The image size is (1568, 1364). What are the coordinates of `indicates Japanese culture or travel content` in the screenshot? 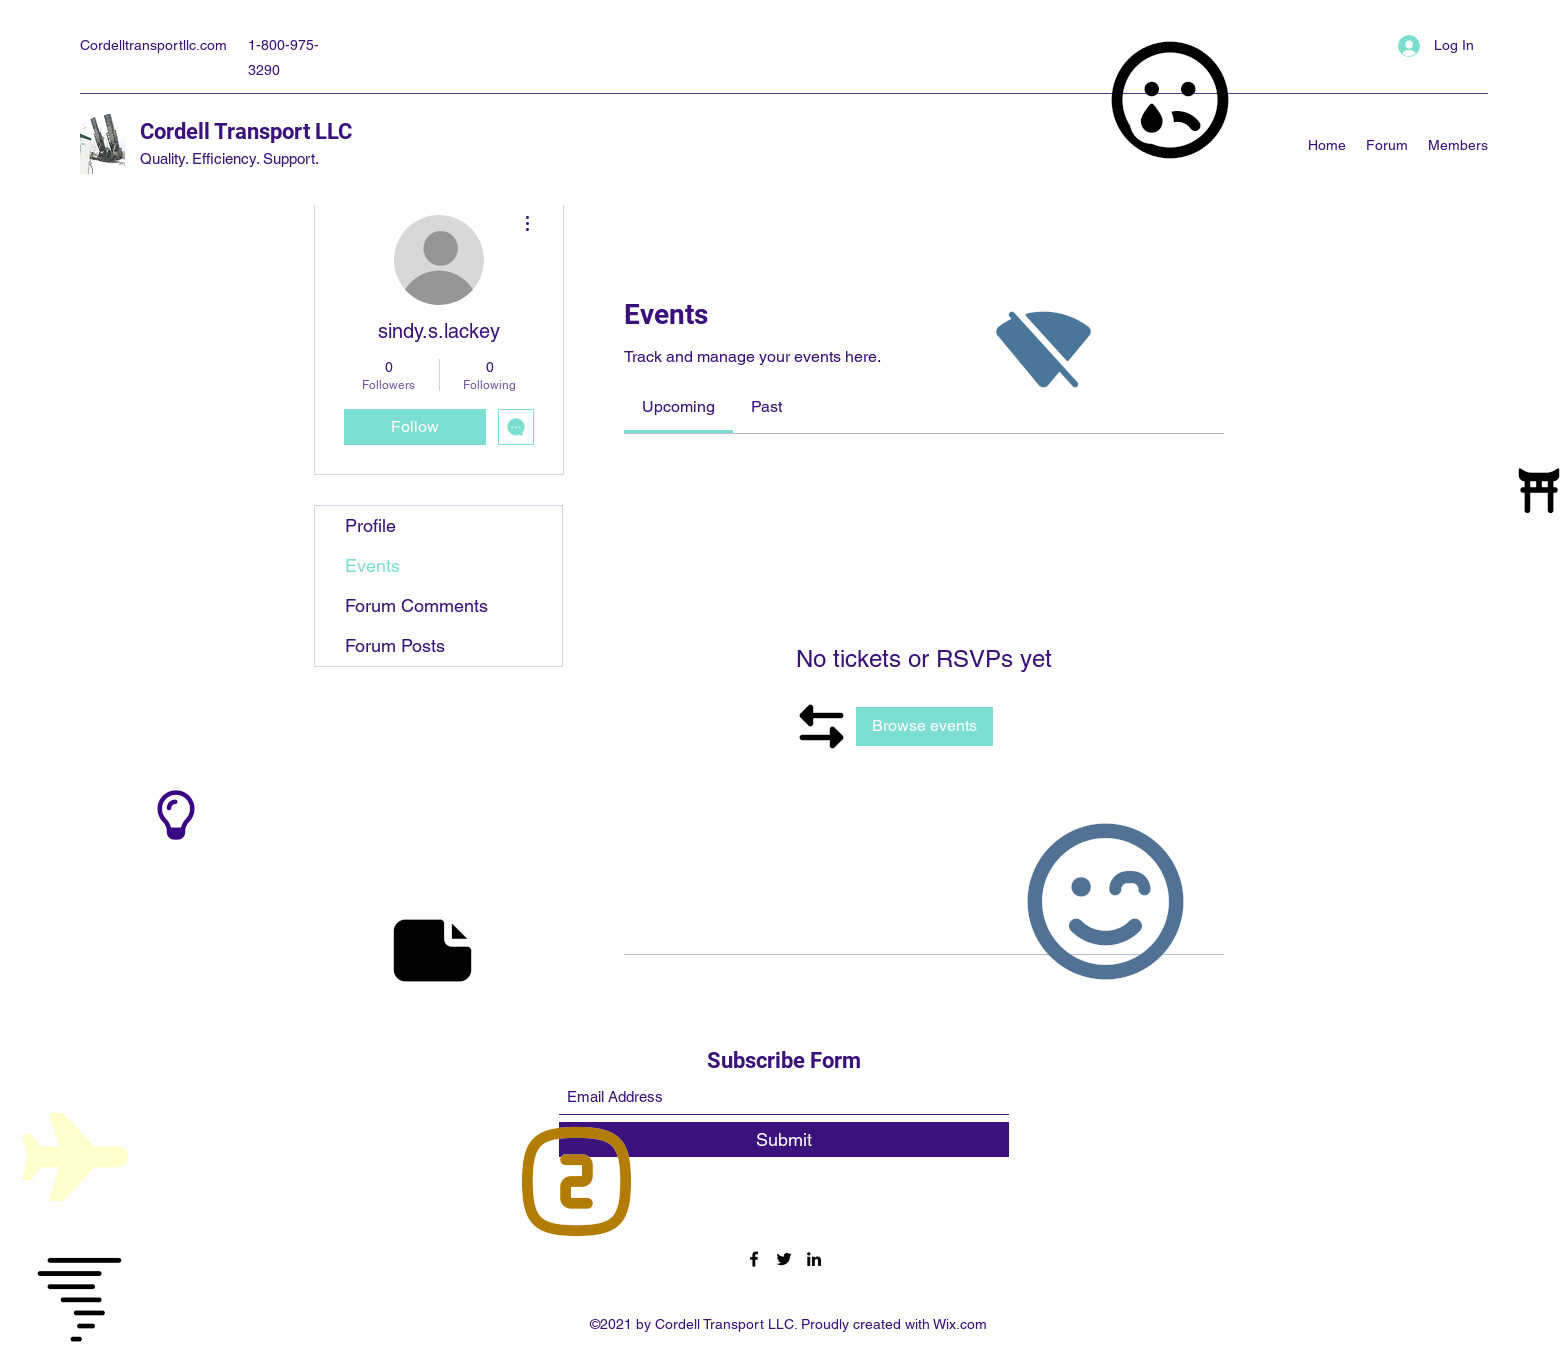 It's located at (1539, 490).